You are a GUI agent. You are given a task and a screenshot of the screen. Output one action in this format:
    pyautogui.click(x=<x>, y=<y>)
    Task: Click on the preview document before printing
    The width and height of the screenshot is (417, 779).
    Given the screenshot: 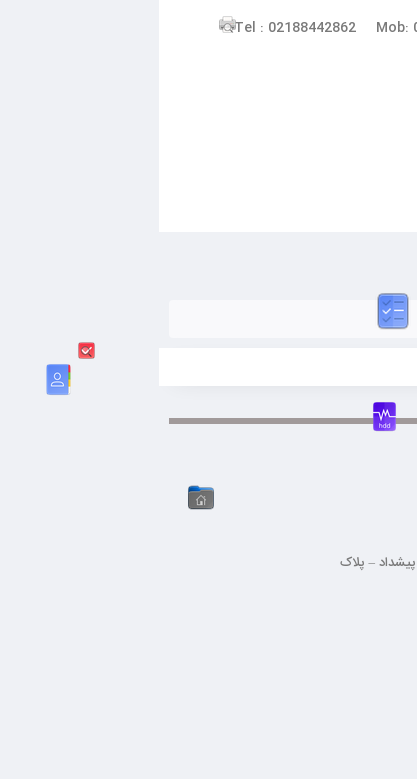 What is the action you would take?
    pyautogui.click(x=227, y=24)
    